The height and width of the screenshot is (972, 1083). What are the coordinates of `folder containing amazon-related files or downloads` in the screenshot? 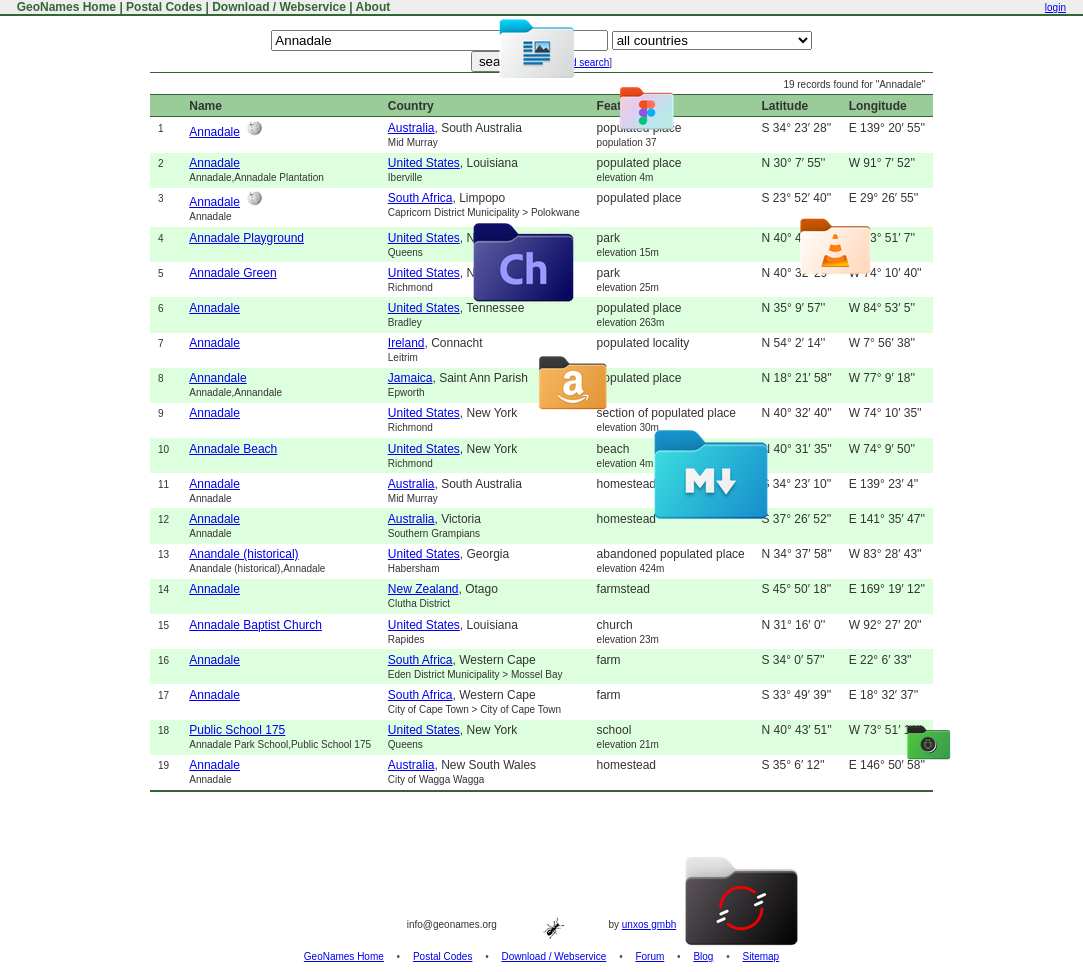 It's located at (572, 384).